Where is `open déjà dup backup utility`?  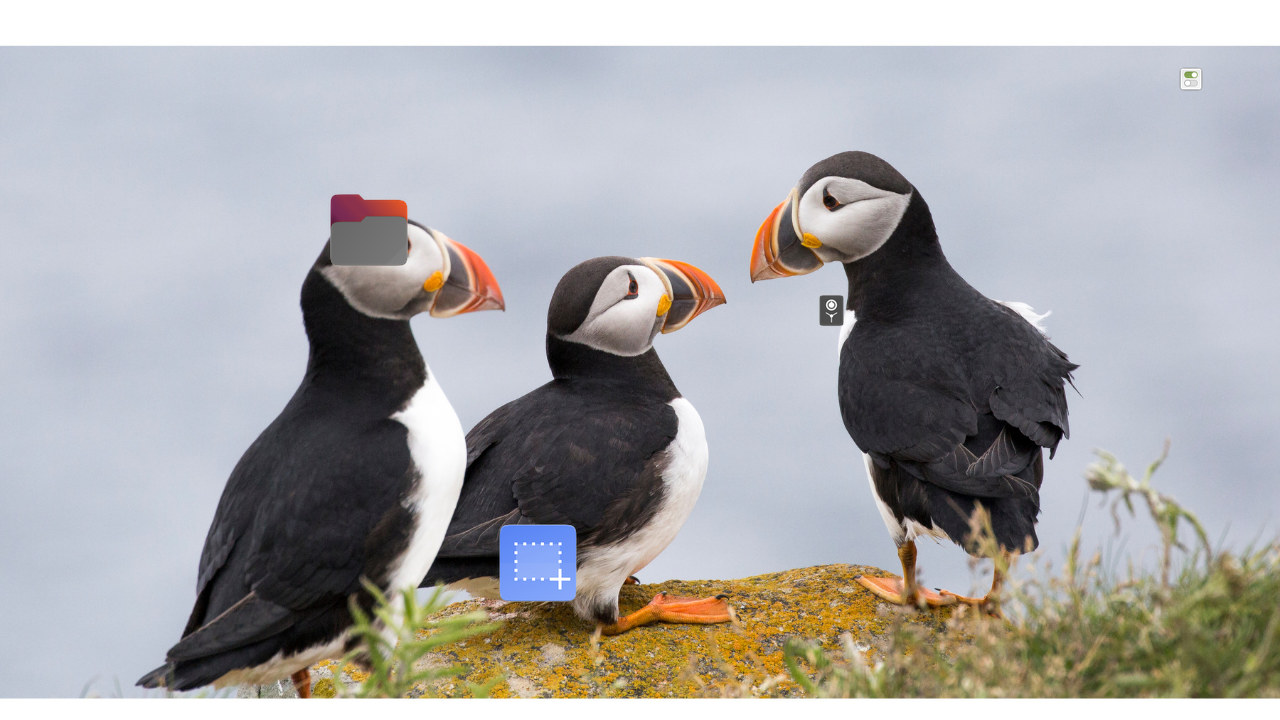 open déjà dup backup utility is located at coordinates (831, 310).